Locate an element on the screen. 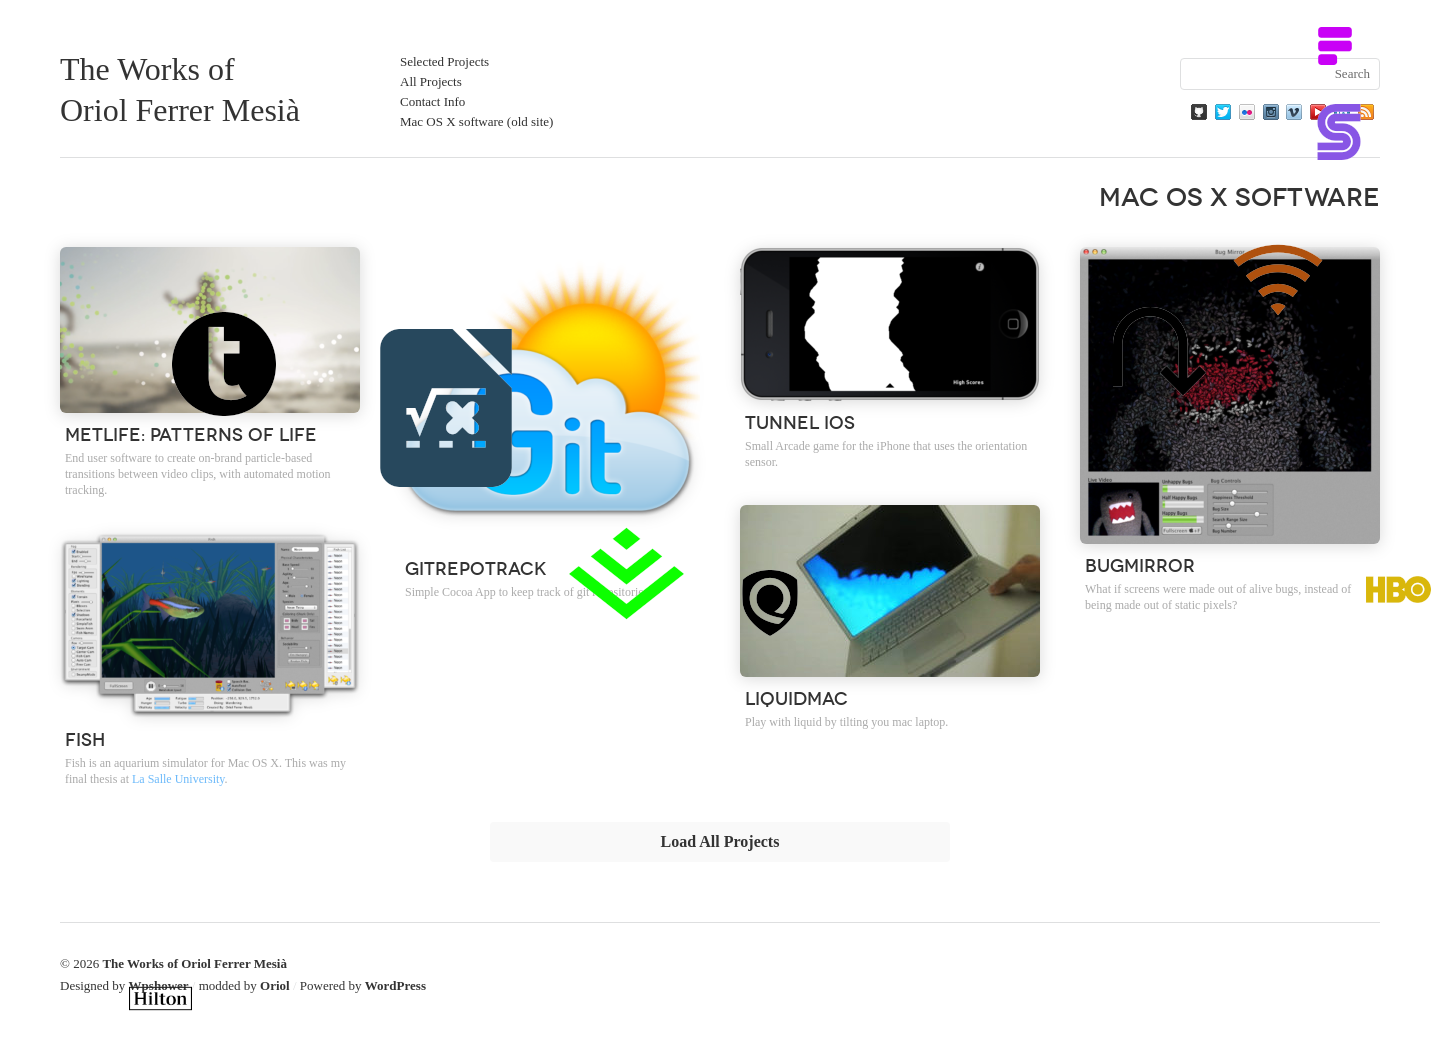  open the Juejin app is located at coordinates (626, 573).